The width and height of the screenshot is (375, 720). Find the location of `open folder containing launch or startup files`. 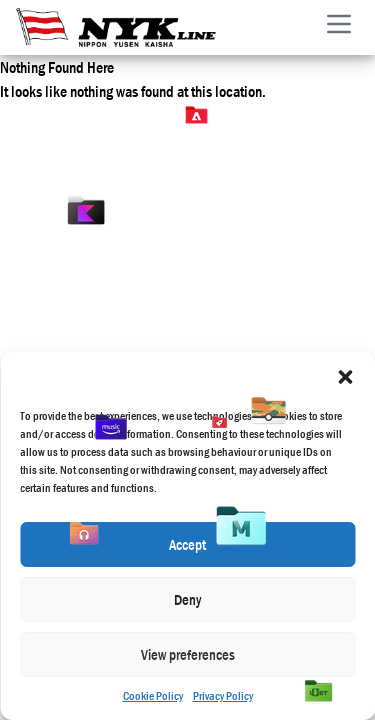

open folder containing launch or startup files is located at coordinates (219, 422).